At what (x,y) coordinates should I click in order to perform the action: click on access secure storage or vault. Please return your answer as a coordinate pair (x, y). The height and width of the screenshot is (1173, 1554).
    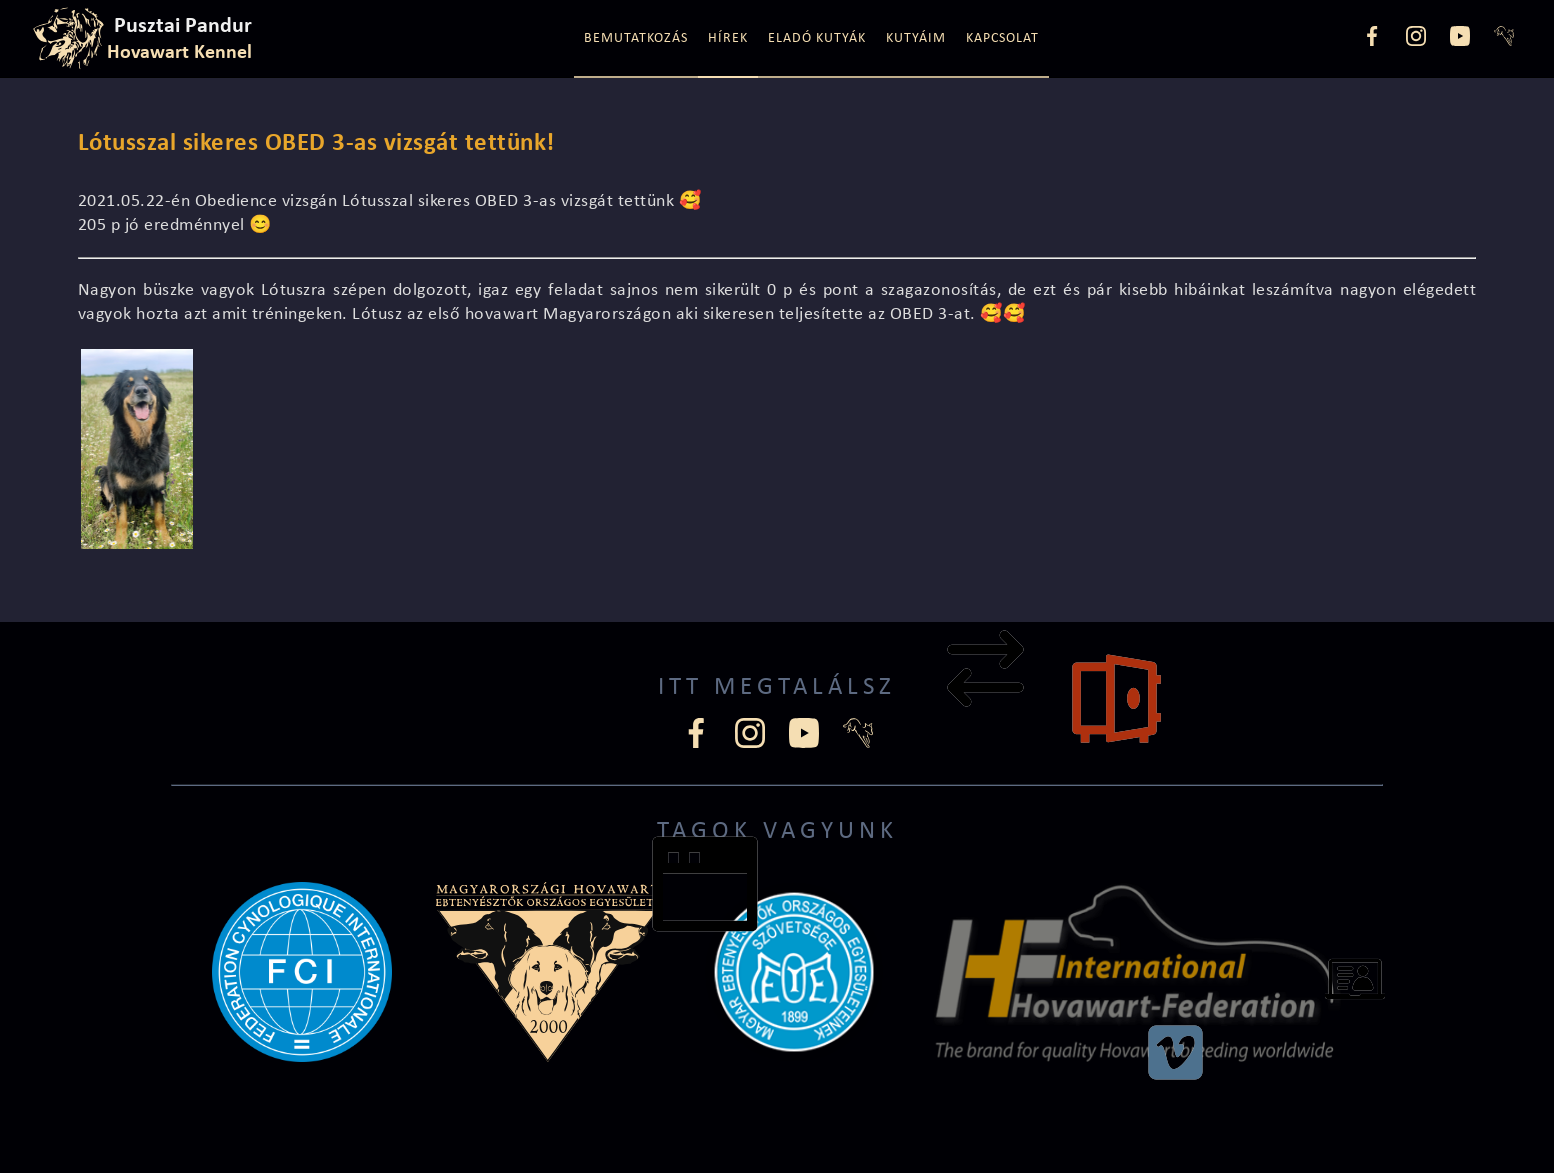
    Looking at the image, I should click on (1114, 700).